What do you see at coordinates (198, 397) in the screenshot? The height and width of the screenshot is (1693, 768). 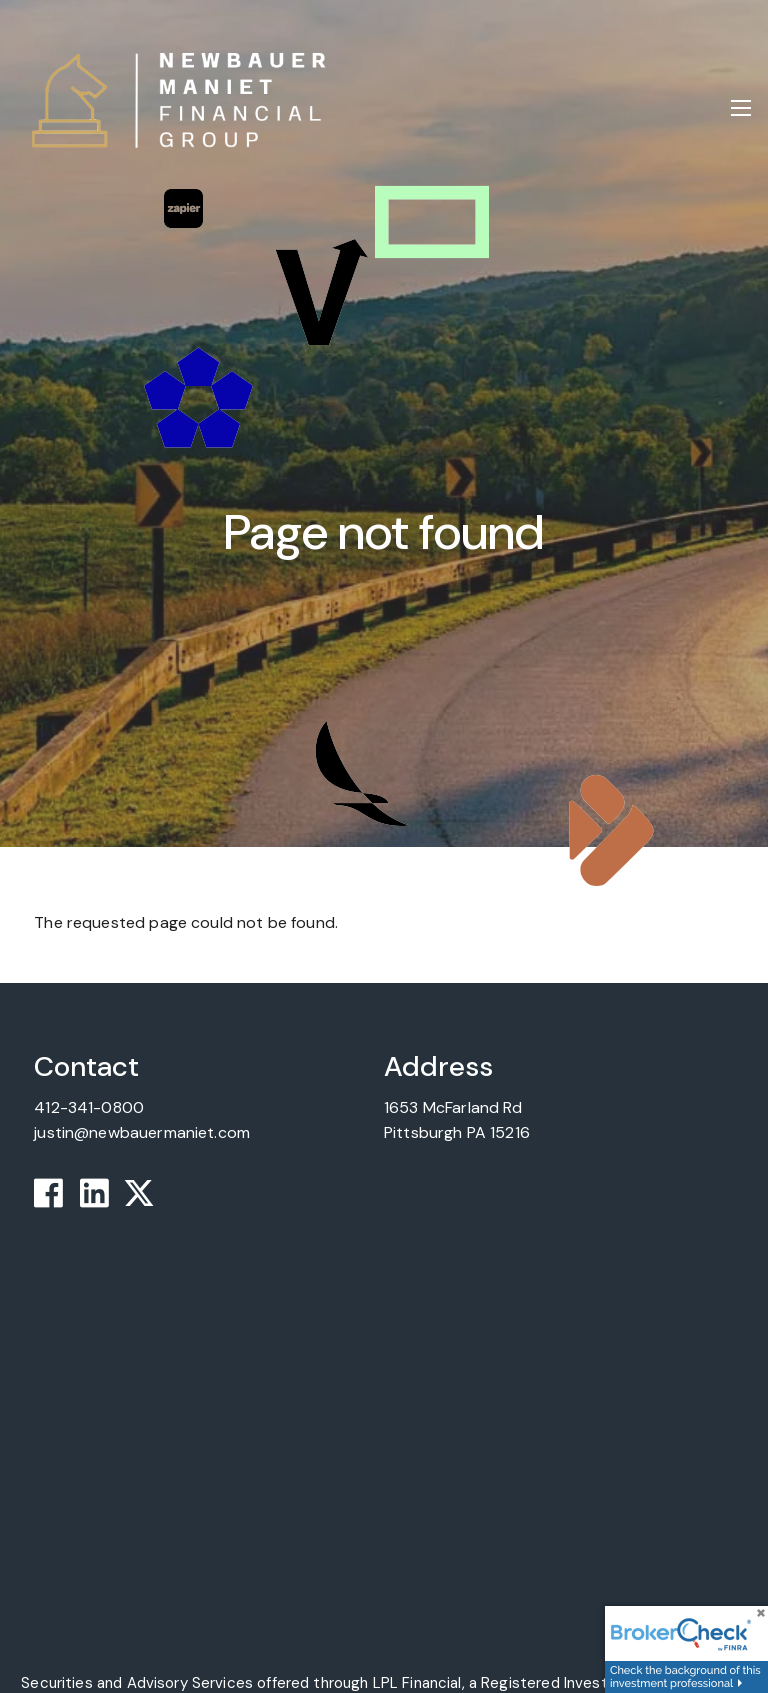 I see `rootssage app or service logo` at bounding box center [198, 397].